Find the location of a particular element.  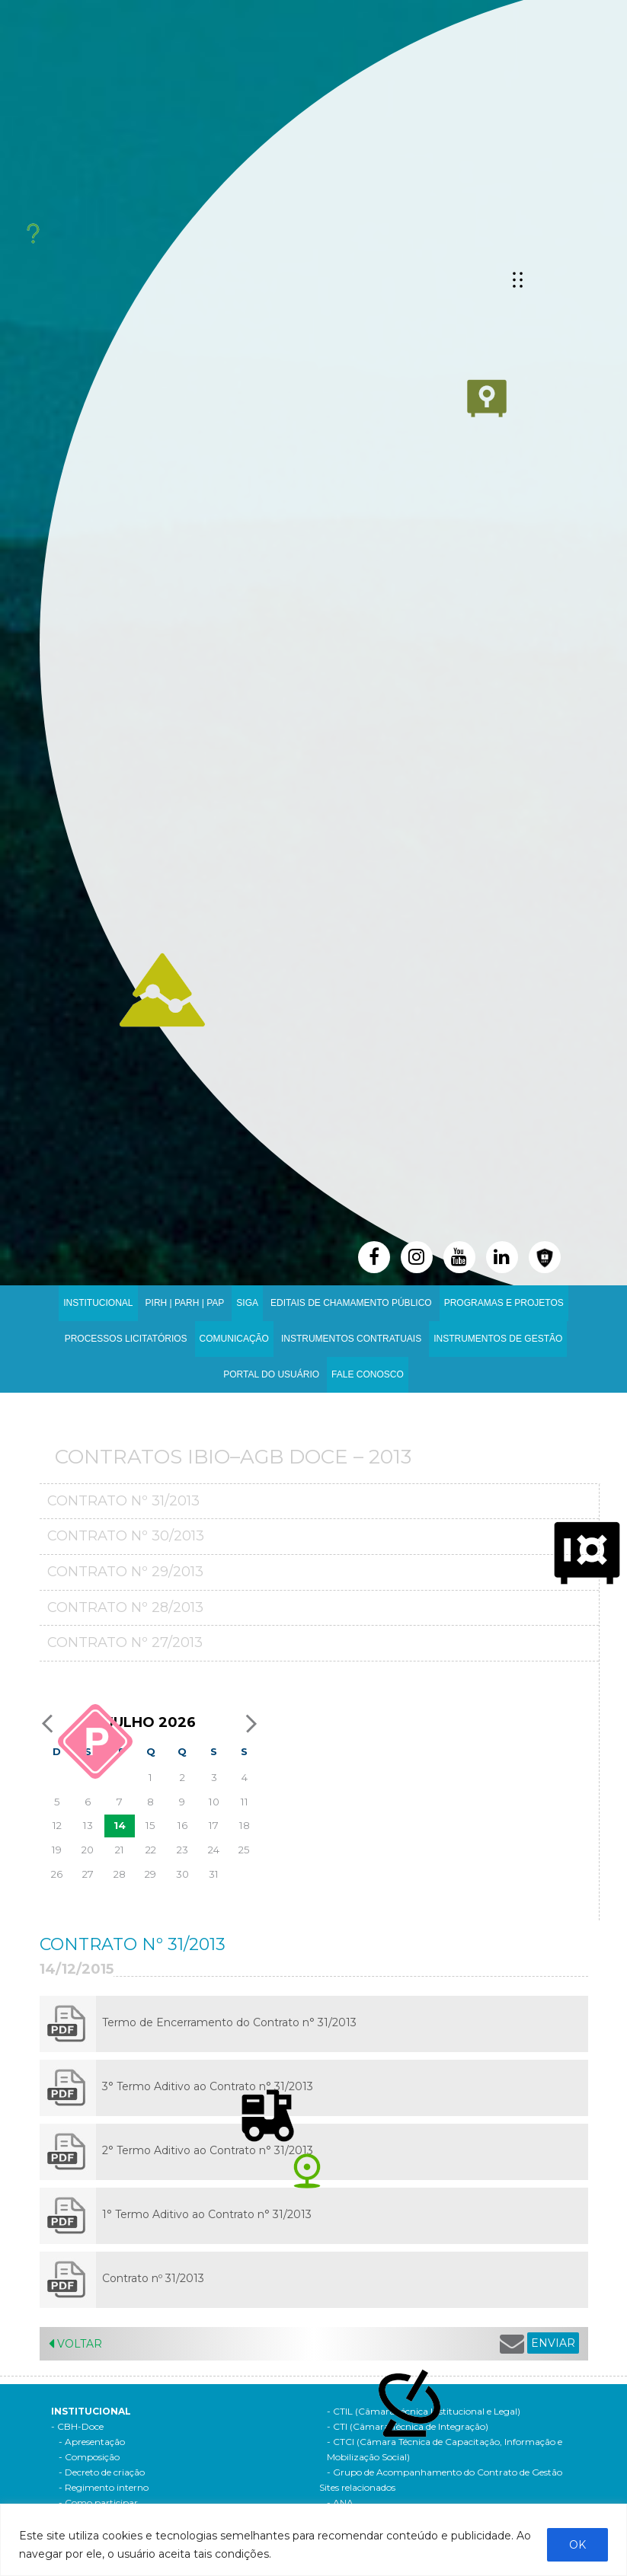

Pine Script programming language logo is located at coordinates (162, 990).